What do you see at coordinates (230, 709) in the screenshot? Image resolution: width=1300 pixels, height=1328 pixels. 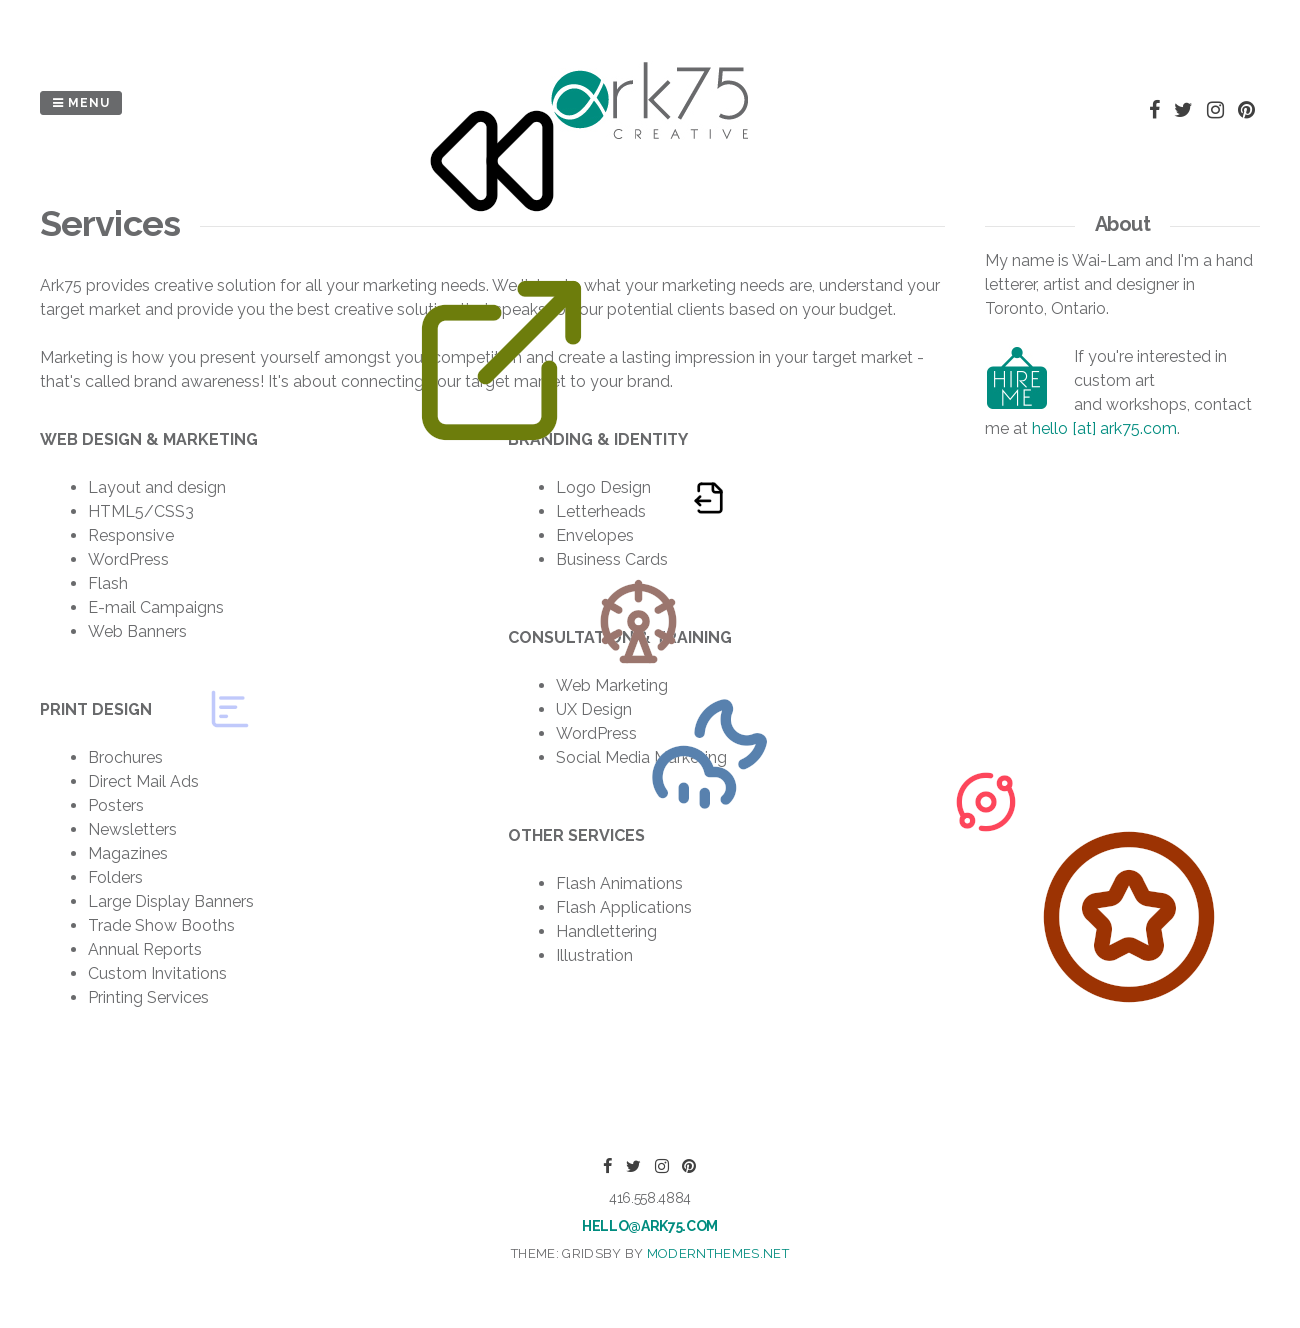 I see `view declining metrics or statistics` at bounding box center [230, 709].